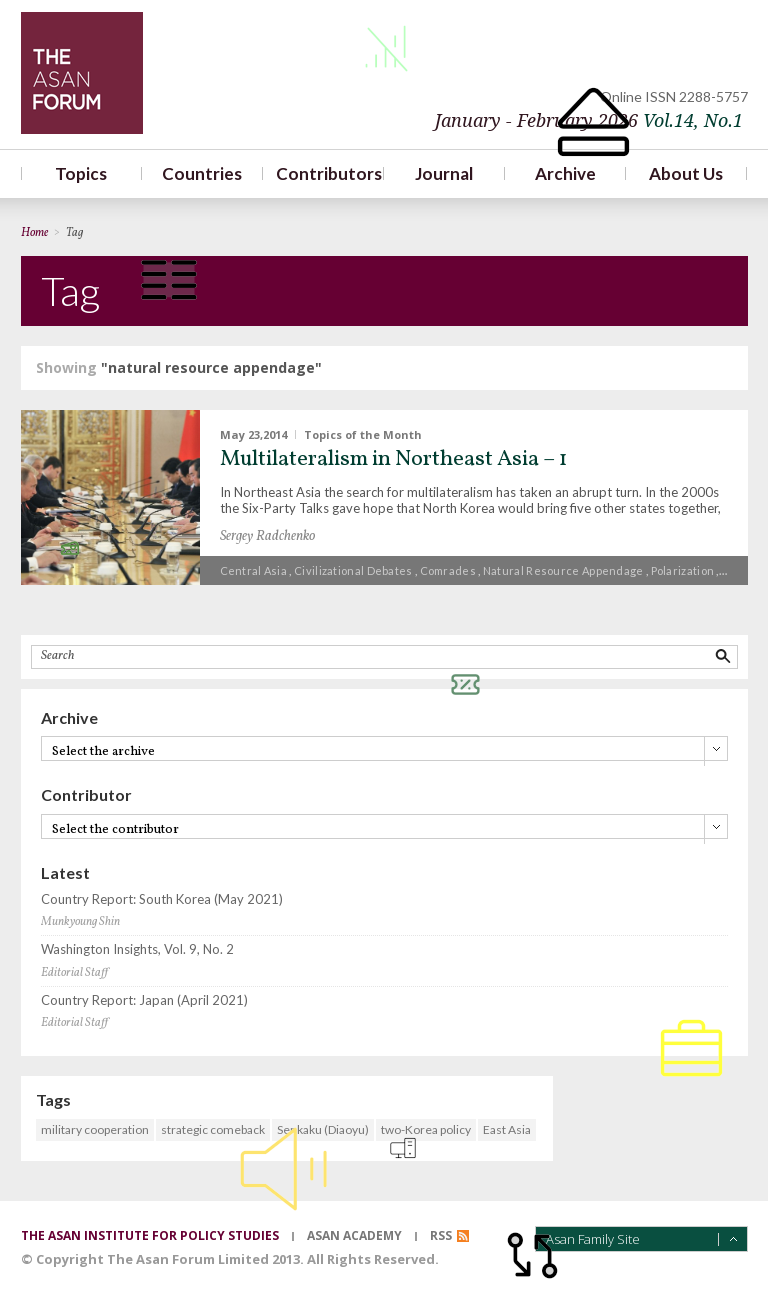  I want to click on no cellular signal available, so click(387, 49).